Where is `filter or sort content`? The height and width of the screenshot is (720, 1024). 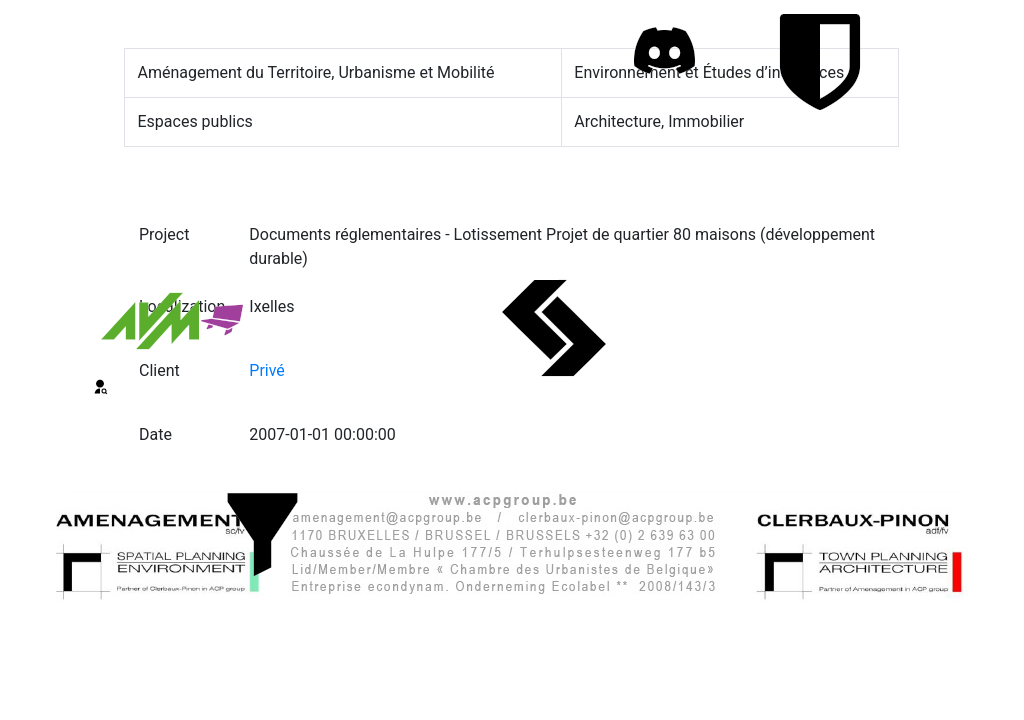
filter or sort content is located at coordinates (262, 532).